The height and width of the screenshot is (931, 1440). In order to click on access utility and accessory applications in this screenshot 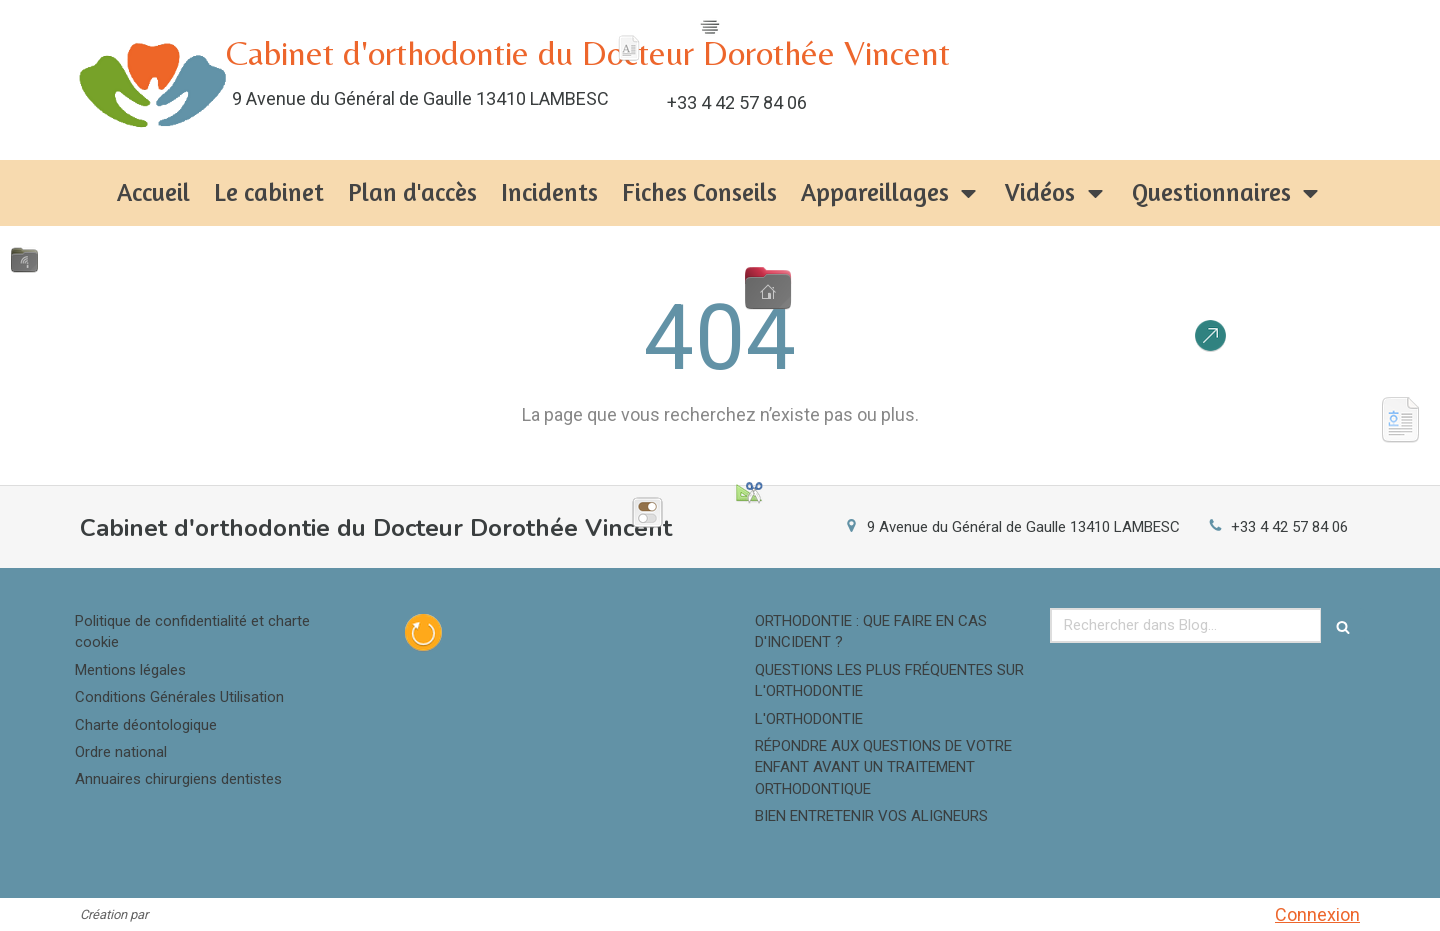, I will do `click(748, 490)`.